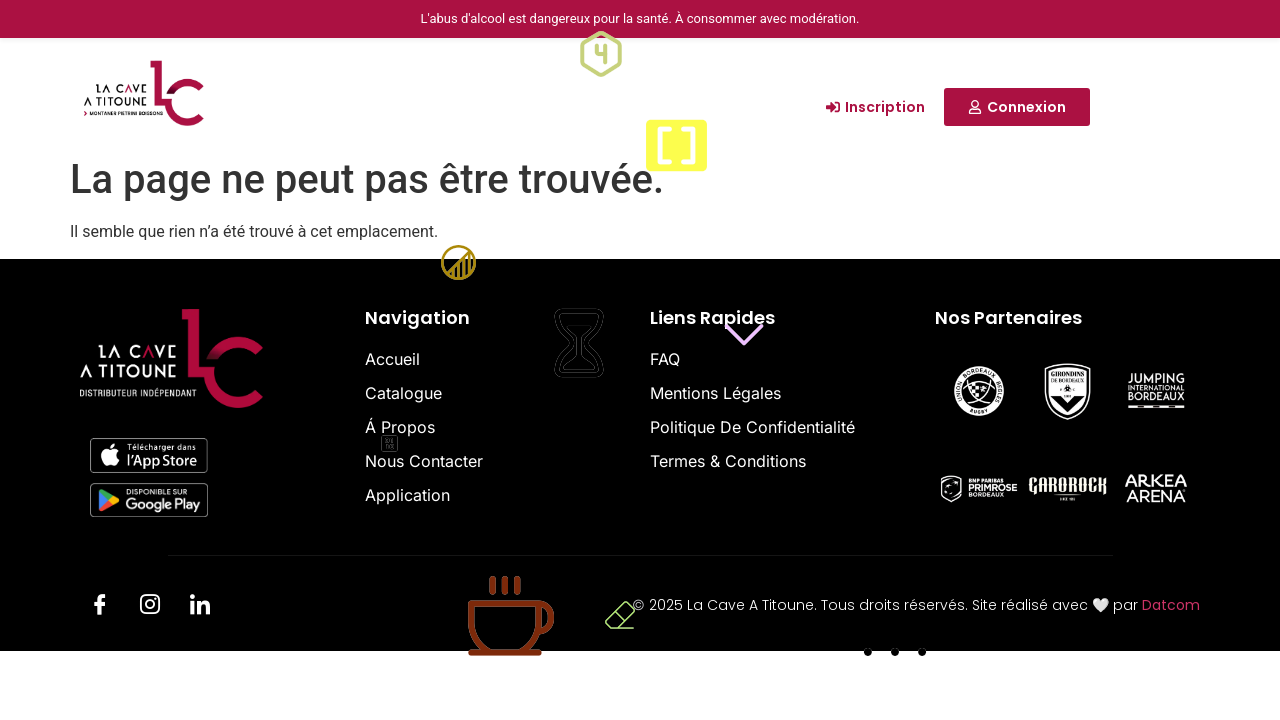 The image size is (1280, 720). I want to click on step 4 in a multi-step process, so click(601, 54).